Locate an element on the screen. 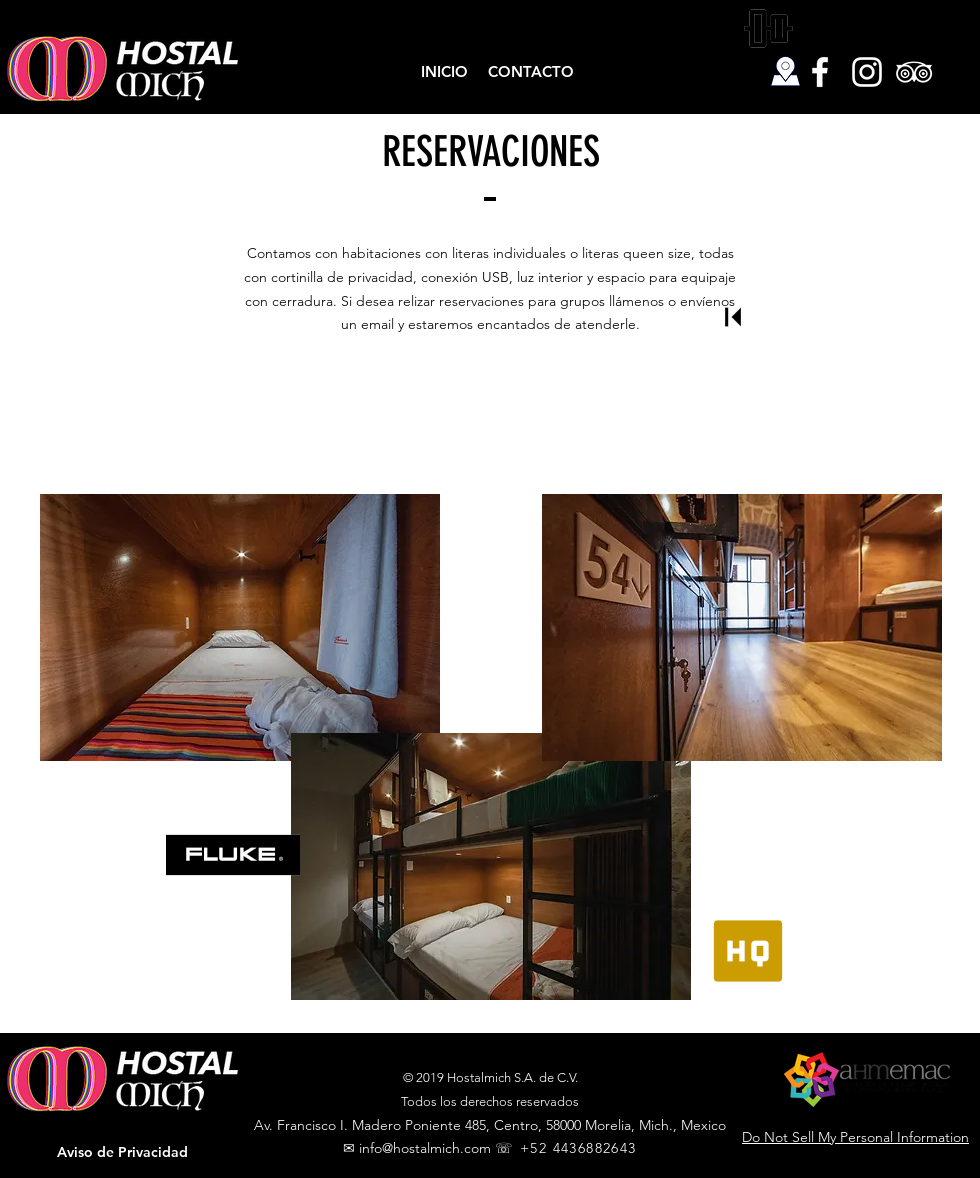  Fluke corporation brand logo is located at coordinates (233, 855).